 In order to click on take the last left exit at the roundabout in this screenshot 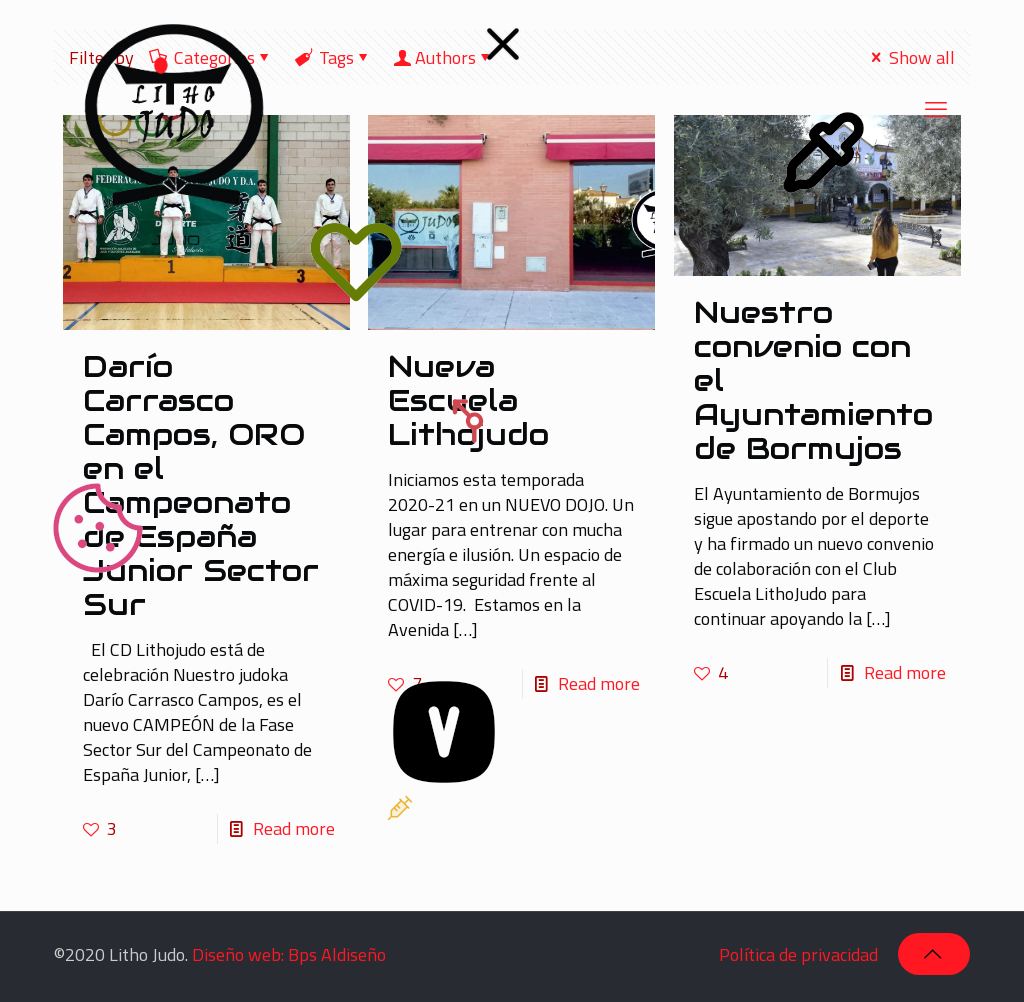, I will do `click(468, 421)`.